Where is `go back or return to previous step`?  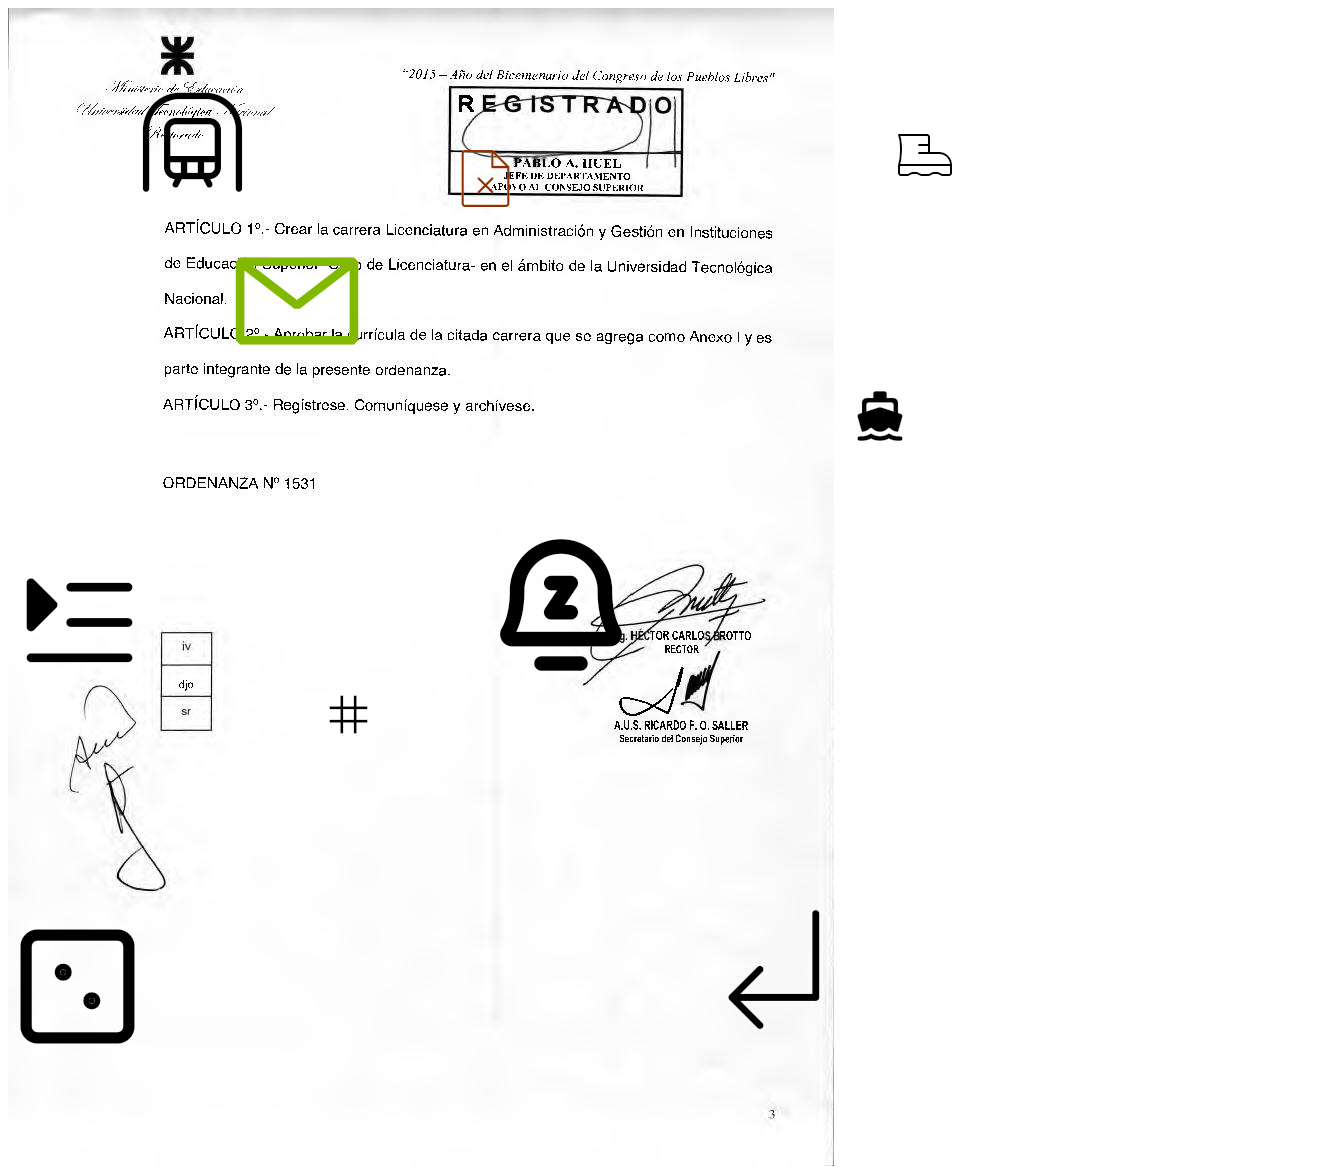 go back or return to previous step is located at coordinates (778, 969).